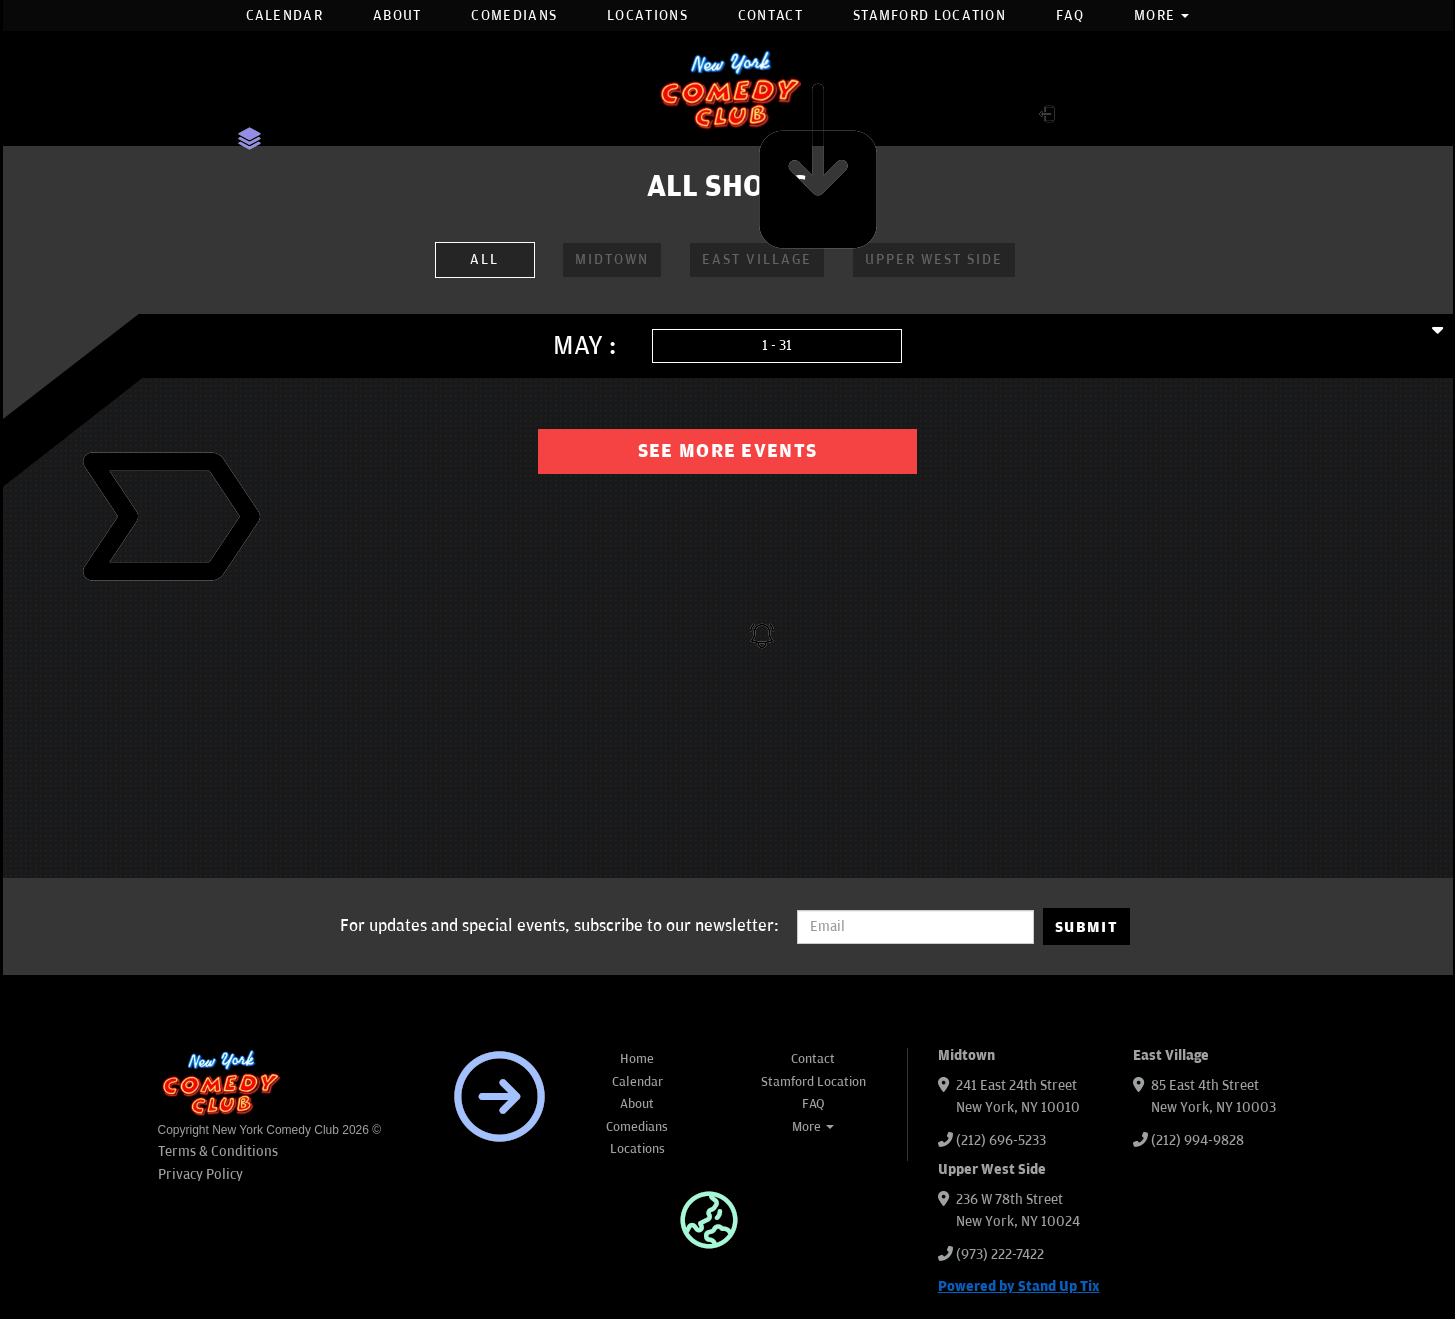 This screenshot has height=1319, width=1455. I want to click on indicates new notifications or alerts, so click(762, 636).